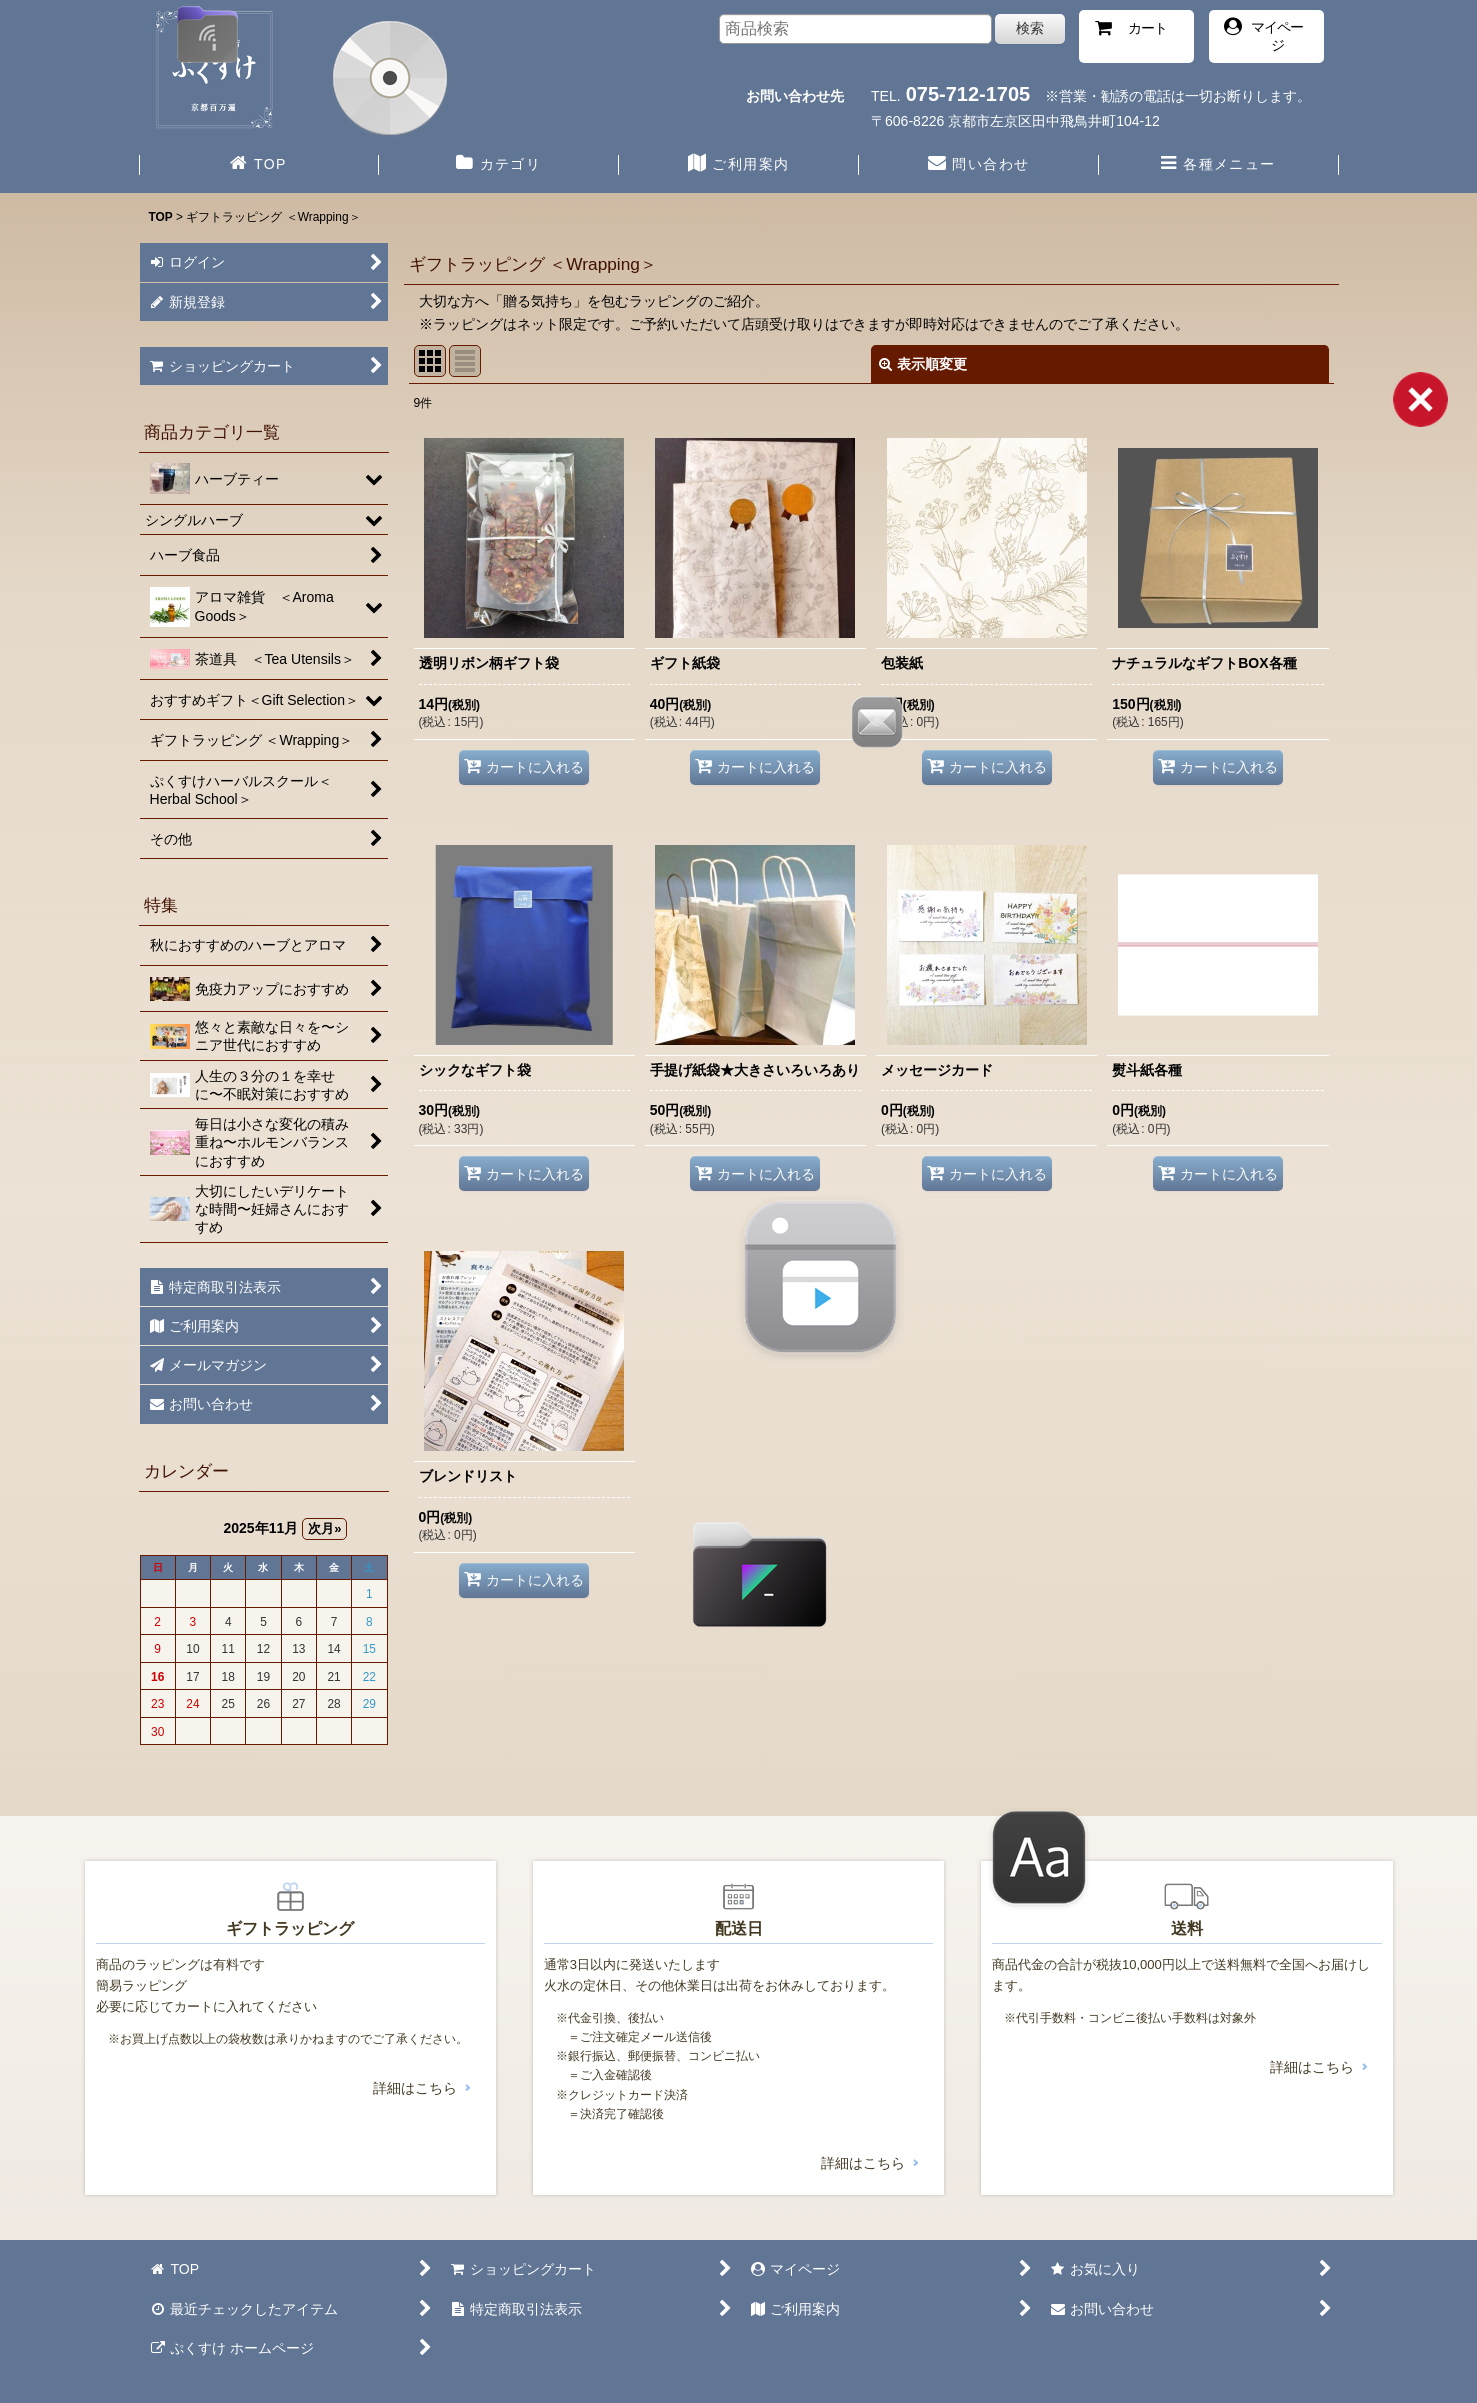  What do you see at coordinates (820, 1279) in the screenshot?
I see `open video or media playback preferences` at bounding box center [820, 1279].